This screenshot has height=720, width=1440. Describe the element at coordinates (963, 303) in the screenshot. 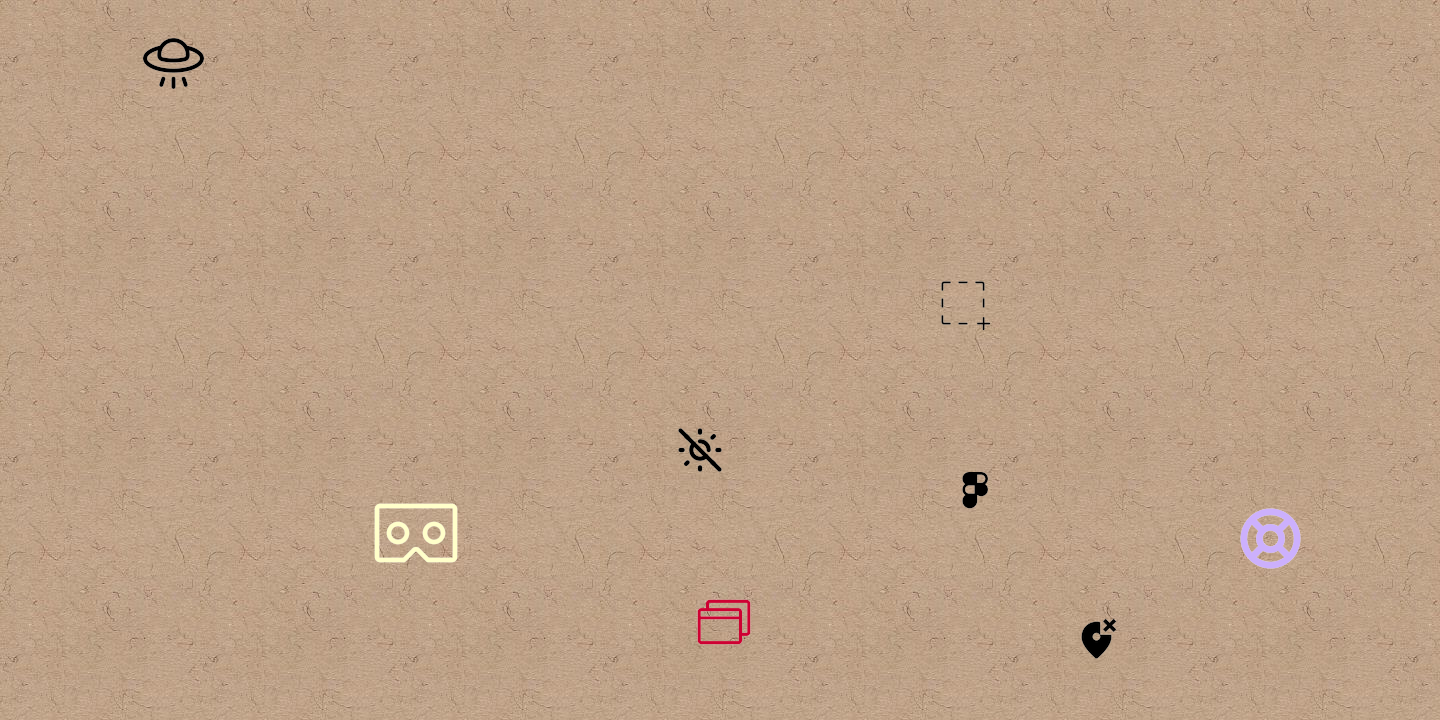

I see `add to current selection` at that location.